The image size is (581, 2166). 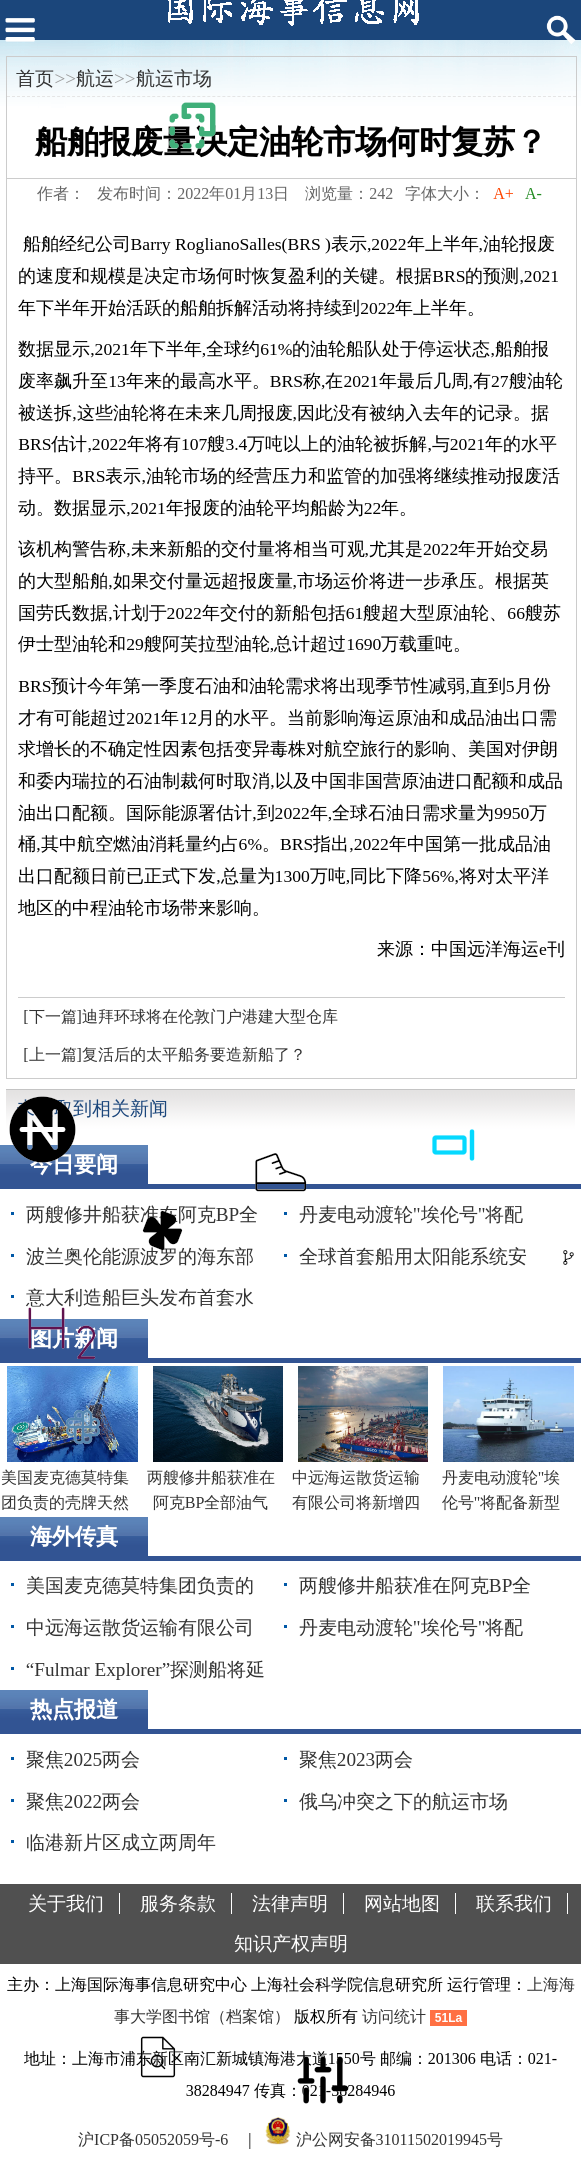 What do you see at coordinates (454, 1145) in the screenshot?
I see `align content to the right` at bounding box center [454, 1145].